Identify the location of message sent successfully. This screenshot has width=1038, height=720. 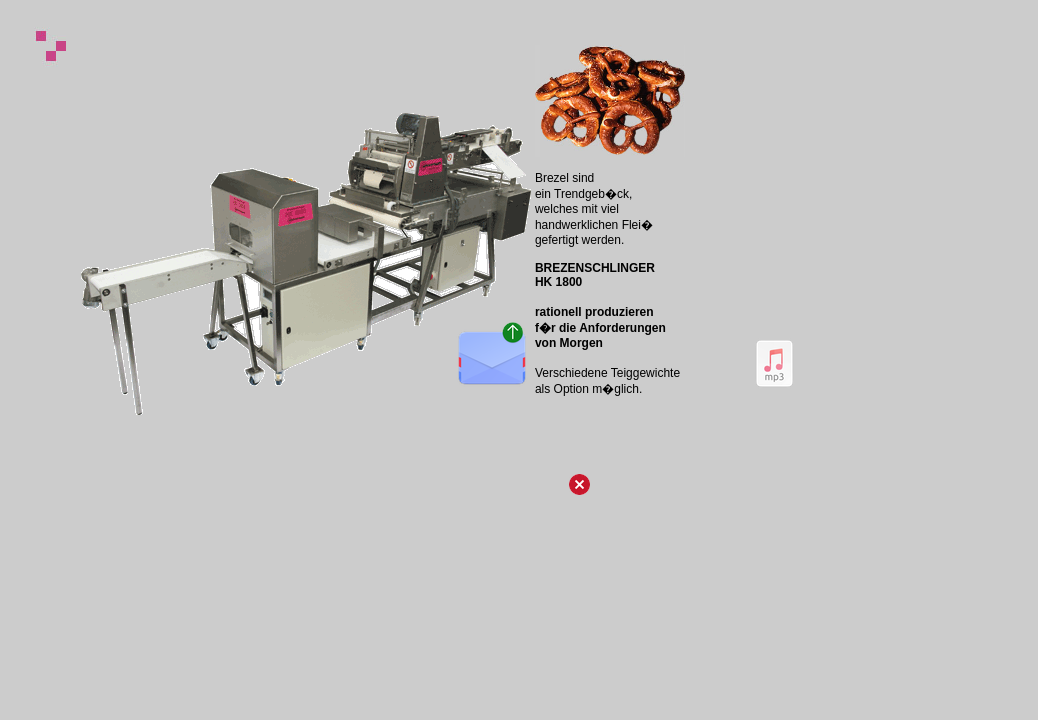
(492, 358).